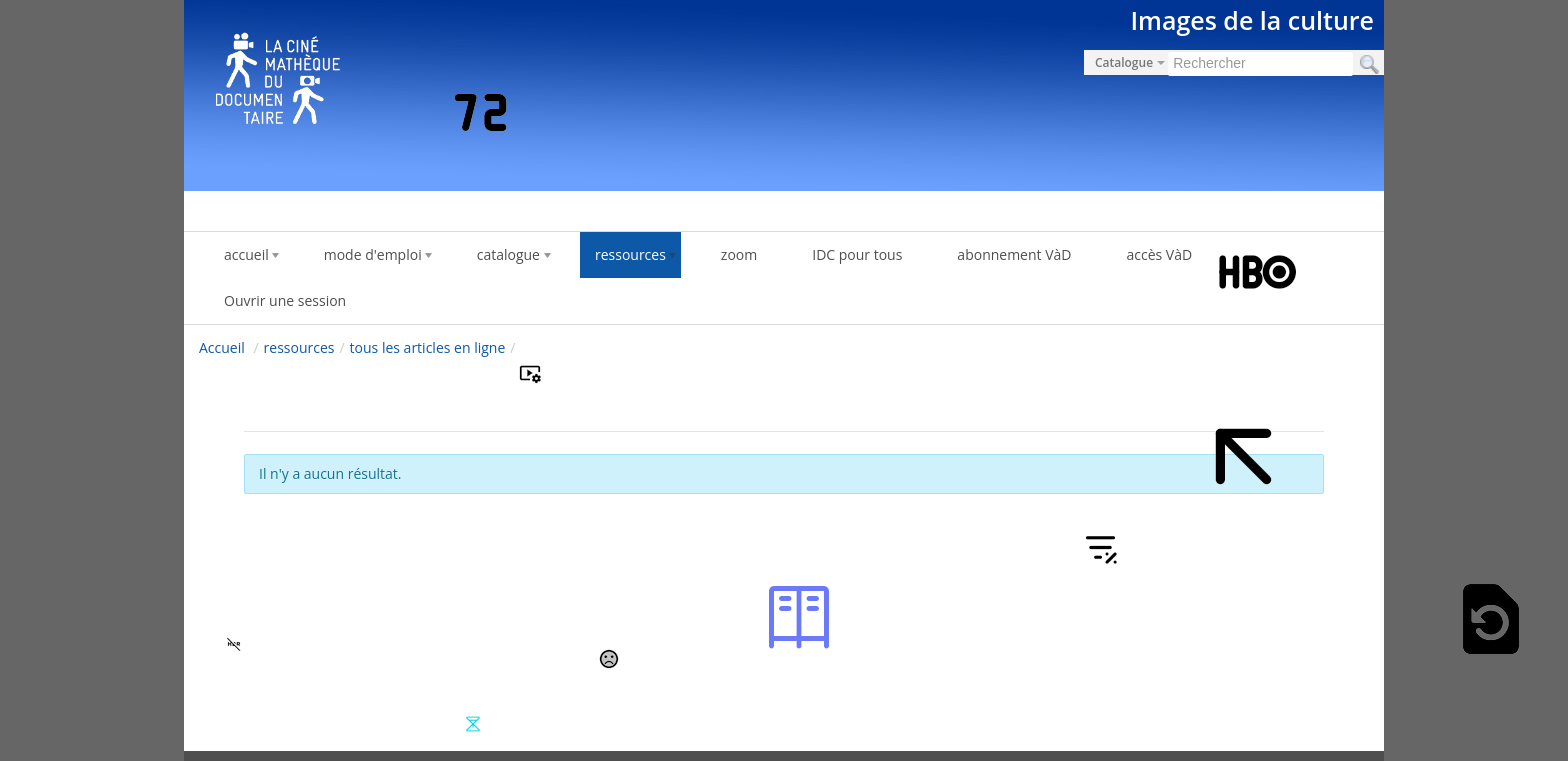 This screenshot has width=1568, height=761. Describe the element at coordinates (799, 616) in the screenshot. I see `access storage lockers` at that location.